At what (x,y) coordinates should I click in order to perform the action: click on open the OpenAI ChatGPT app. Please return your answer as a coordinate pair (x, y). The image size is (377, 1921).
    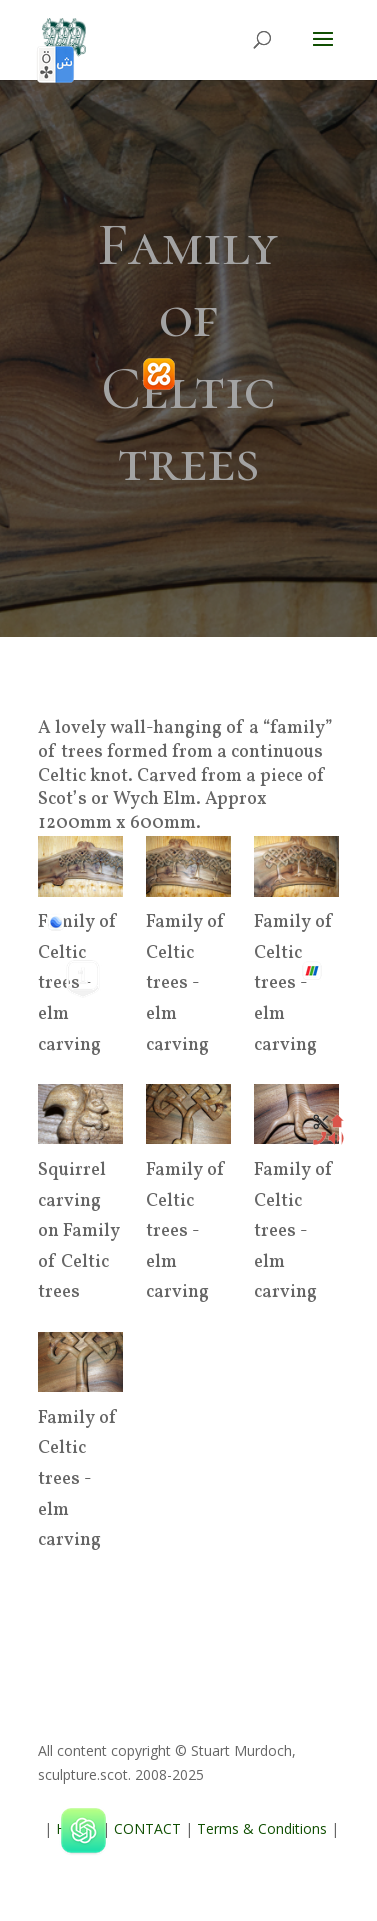
    Looking at the image, I should click on (83, 1830).